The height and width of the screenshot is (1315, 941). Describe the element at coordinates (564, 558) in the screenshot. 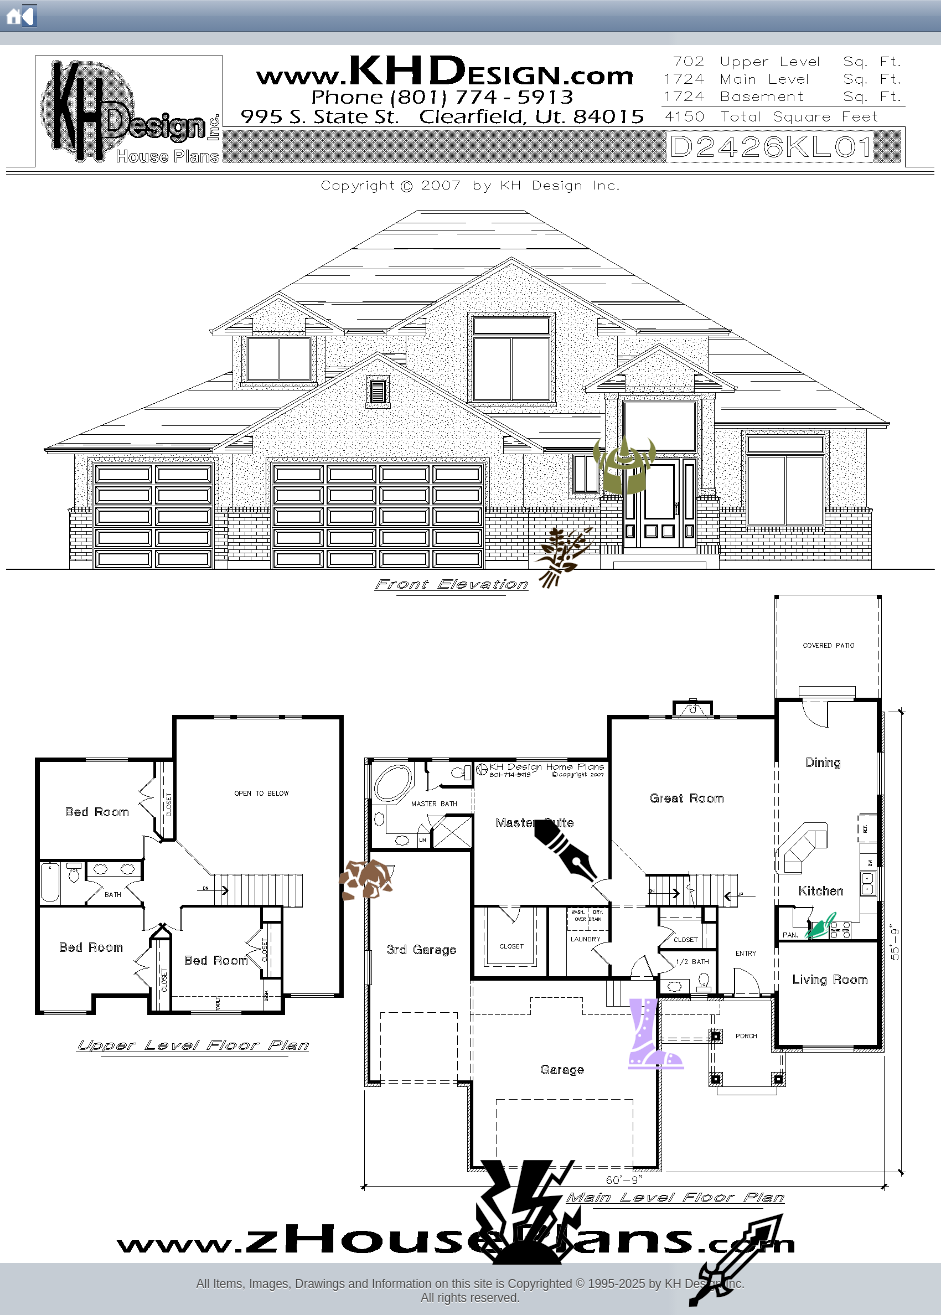

I see `view collected herbs or botanical items` at that location.